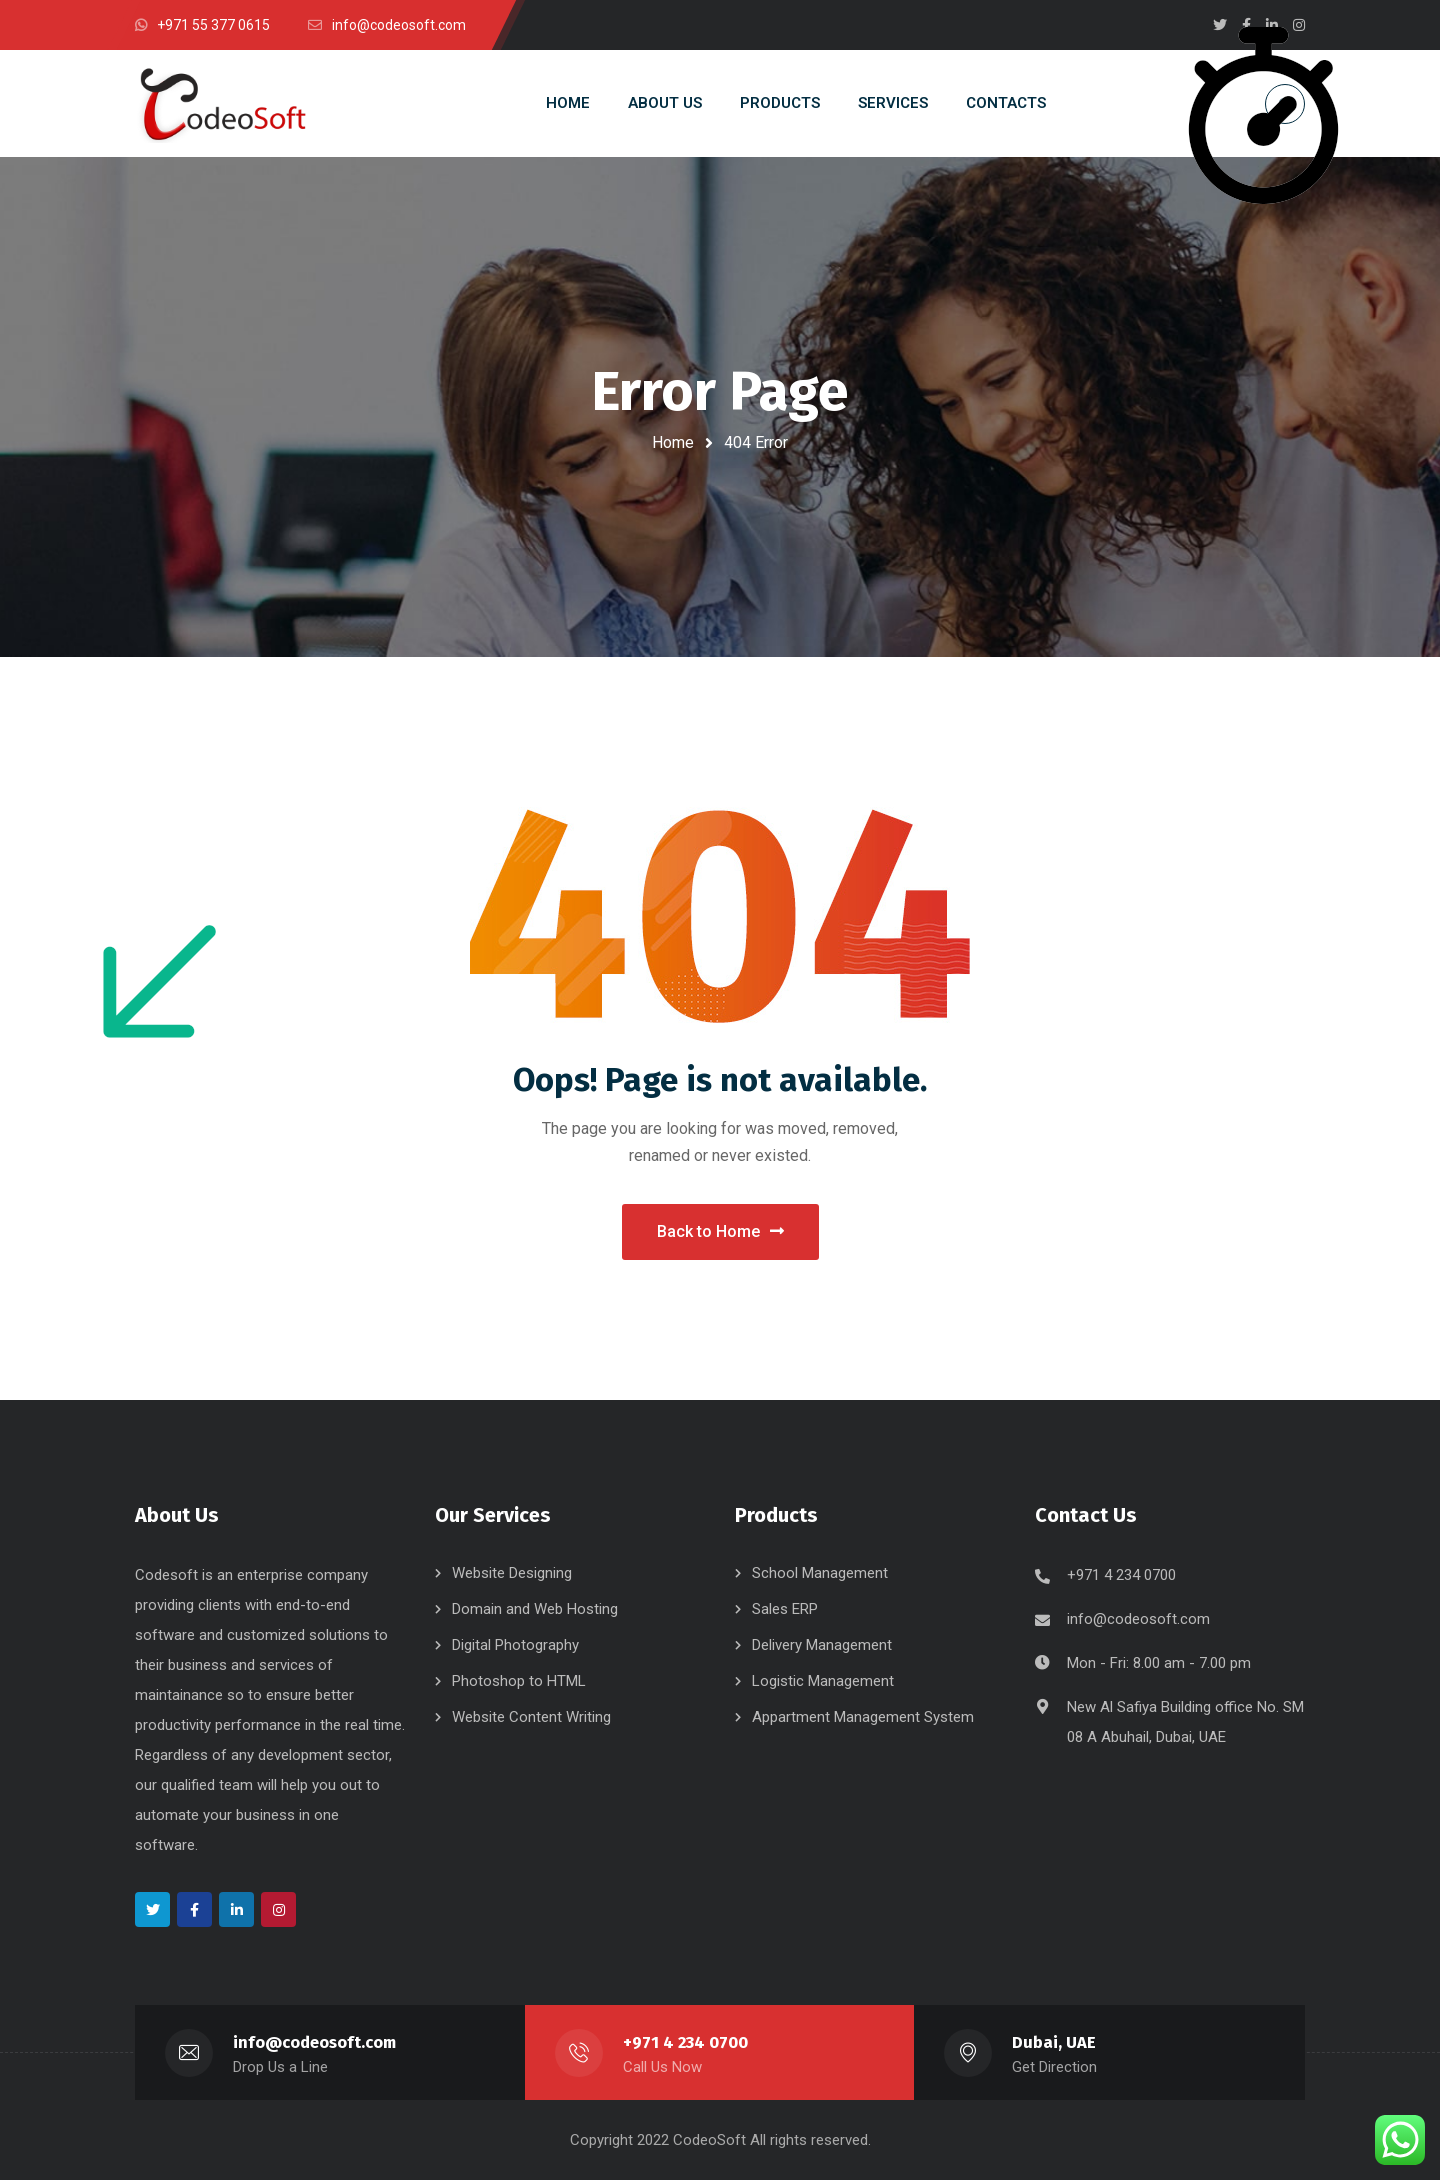 This screenshot has width=1440, height=2180. Describe the element at coordinates (1263, 115) in the screenshot. I see `start or stop a timer` at that location.